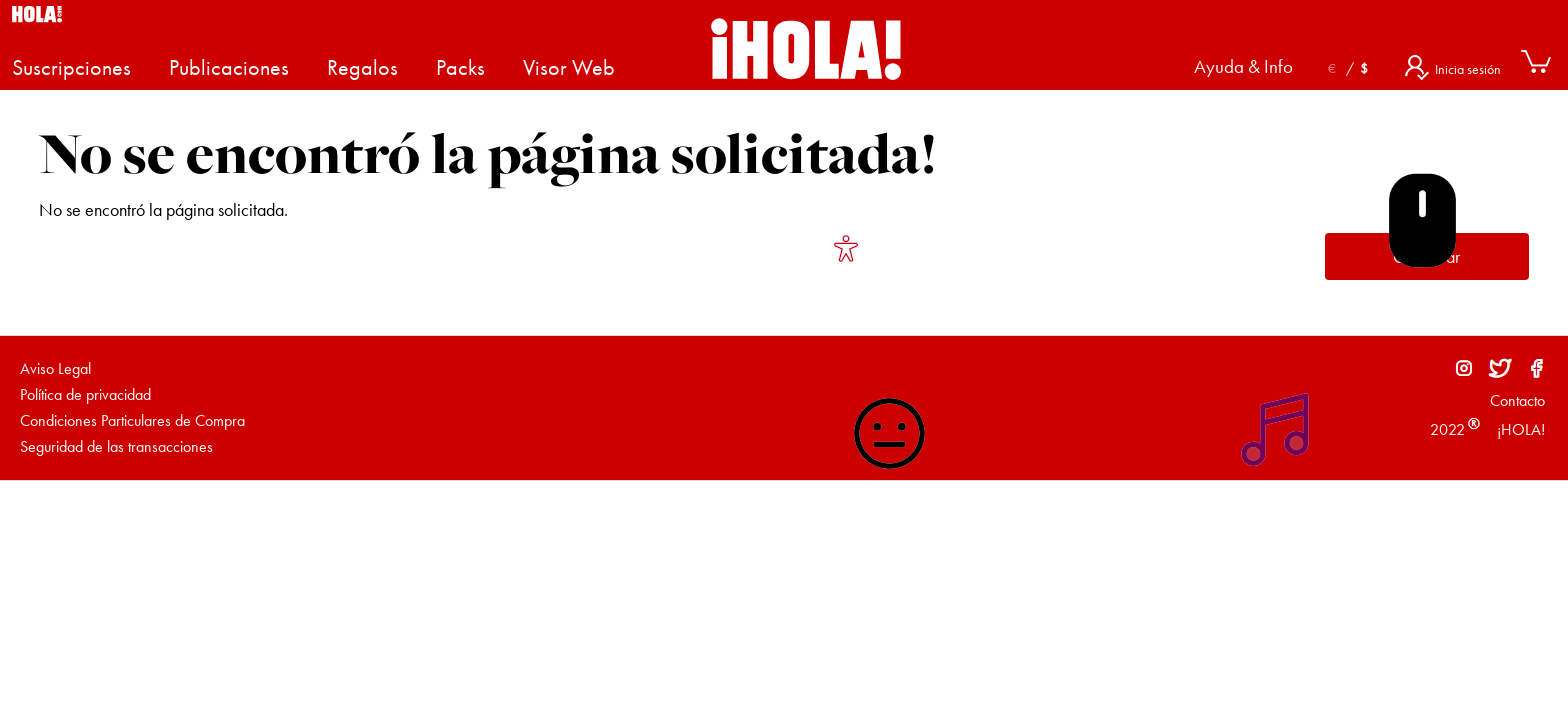 This screenshot has height=720, width=1568. I want to click on rate your experience as neutral, so click(889, 433).